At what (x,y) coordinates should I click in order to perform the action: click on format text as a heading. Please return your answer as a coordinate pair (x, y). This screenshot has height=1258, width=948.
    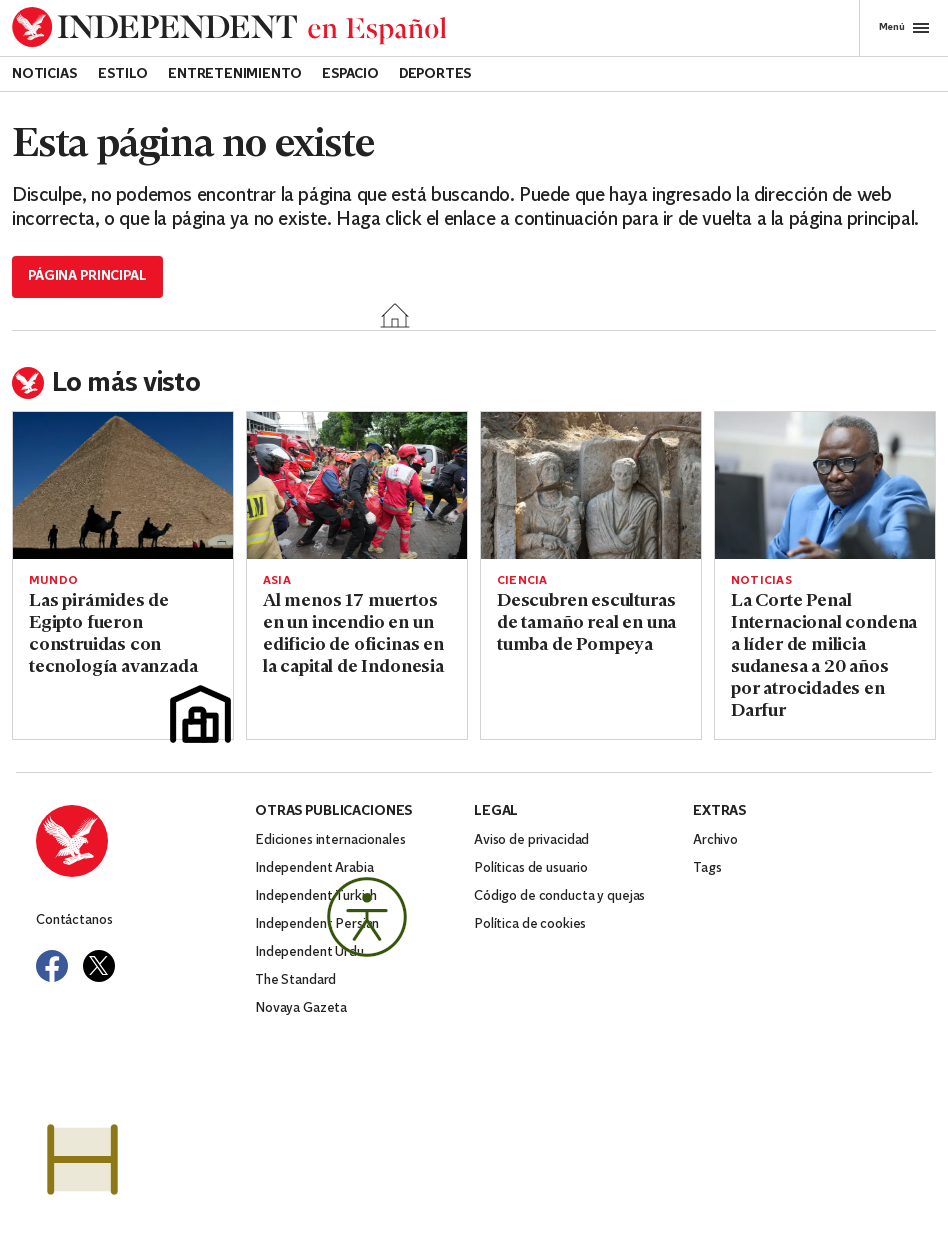
    Looking at the image, I should click on (82, 1159).